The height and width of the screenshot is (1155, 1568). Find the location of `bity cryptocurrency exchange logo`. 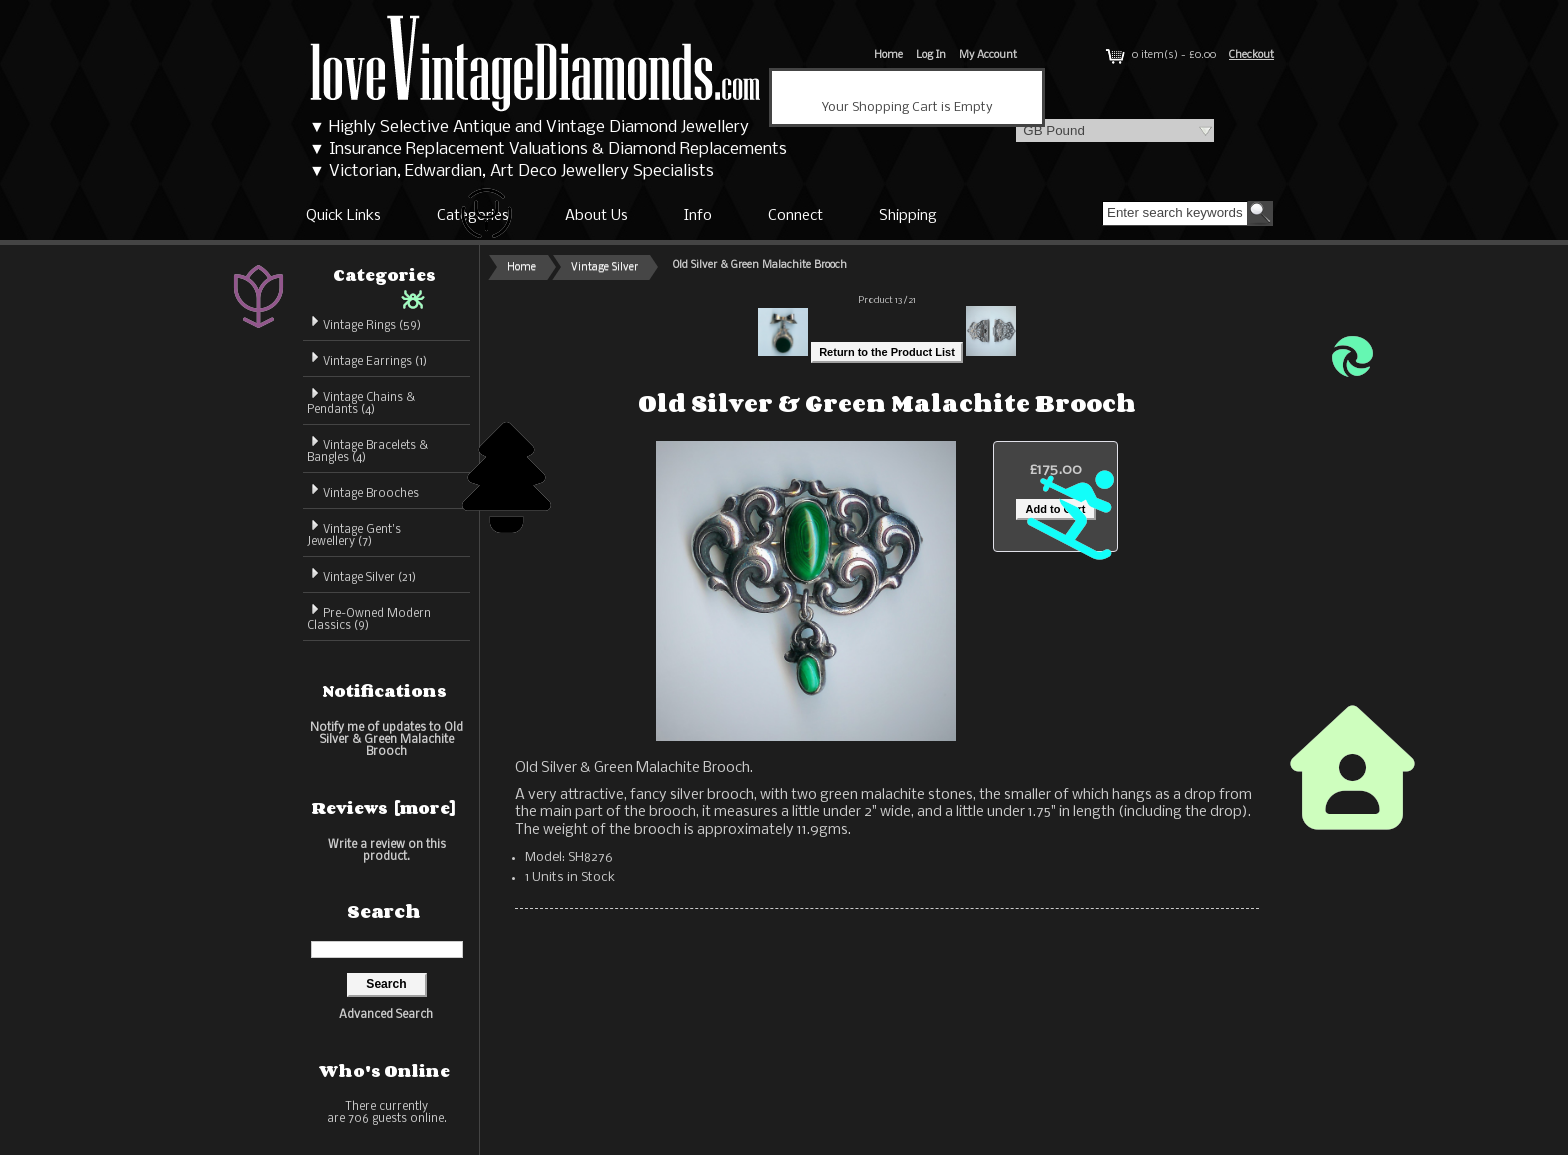

bity cryptocurrency exchange logo is located at coordinates (486, 214).